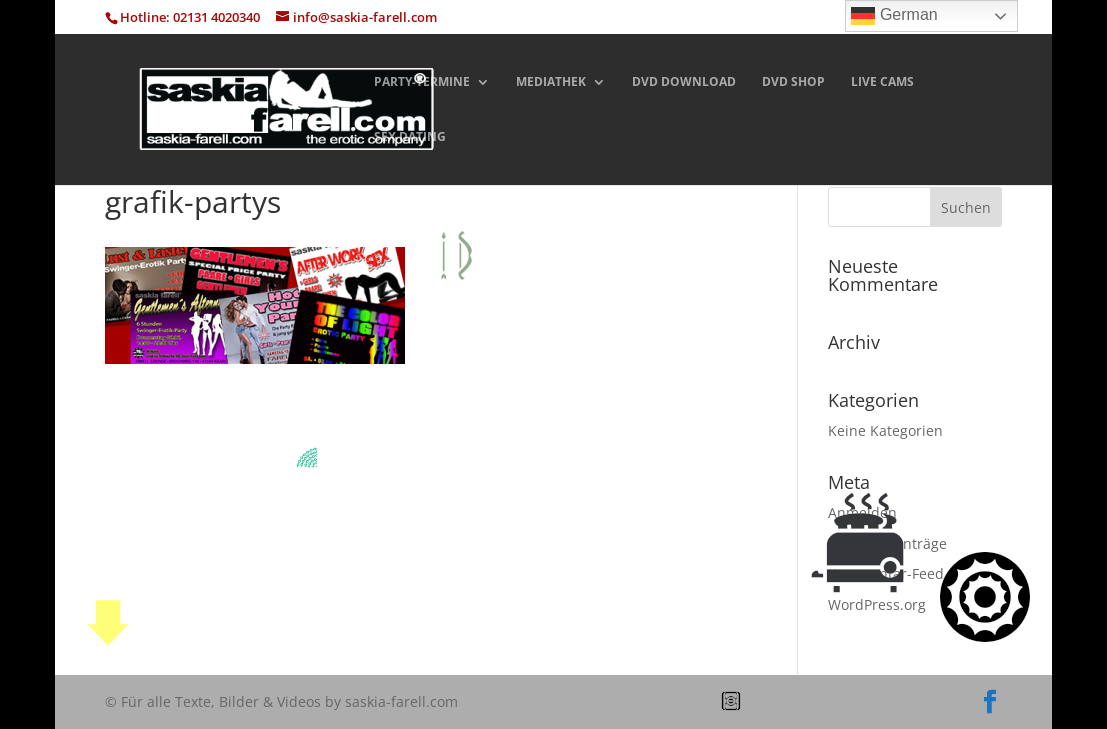  I want to click on access archery or ranged combat skills, so click(454, 255).